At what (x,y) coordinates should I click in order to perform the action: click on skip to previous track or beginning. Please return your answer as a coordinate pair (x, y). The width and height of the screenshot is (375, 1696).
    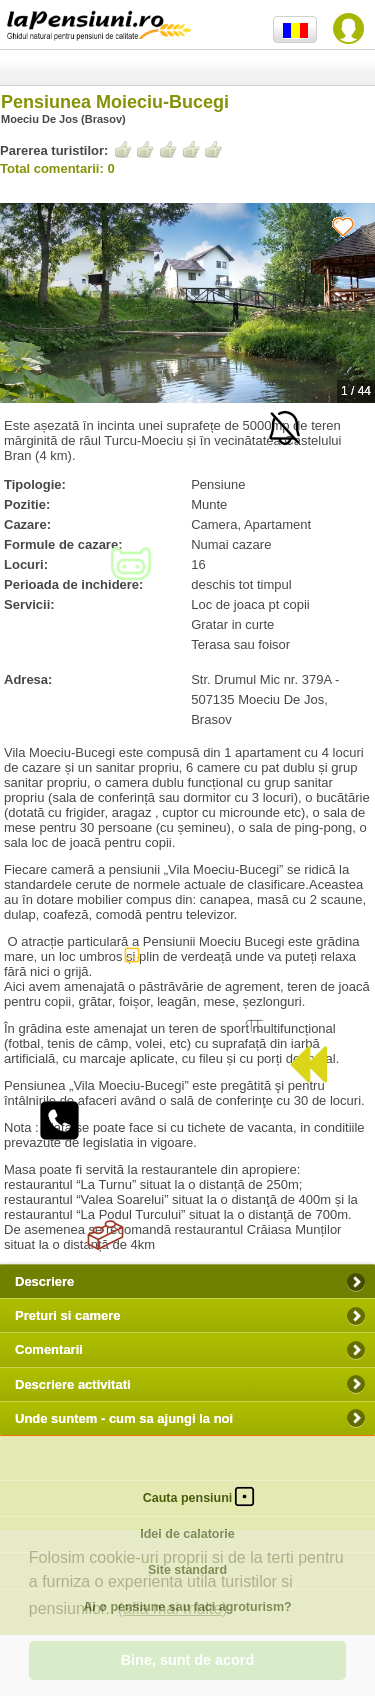
    Looking at the image, I should click on (310, 1064).